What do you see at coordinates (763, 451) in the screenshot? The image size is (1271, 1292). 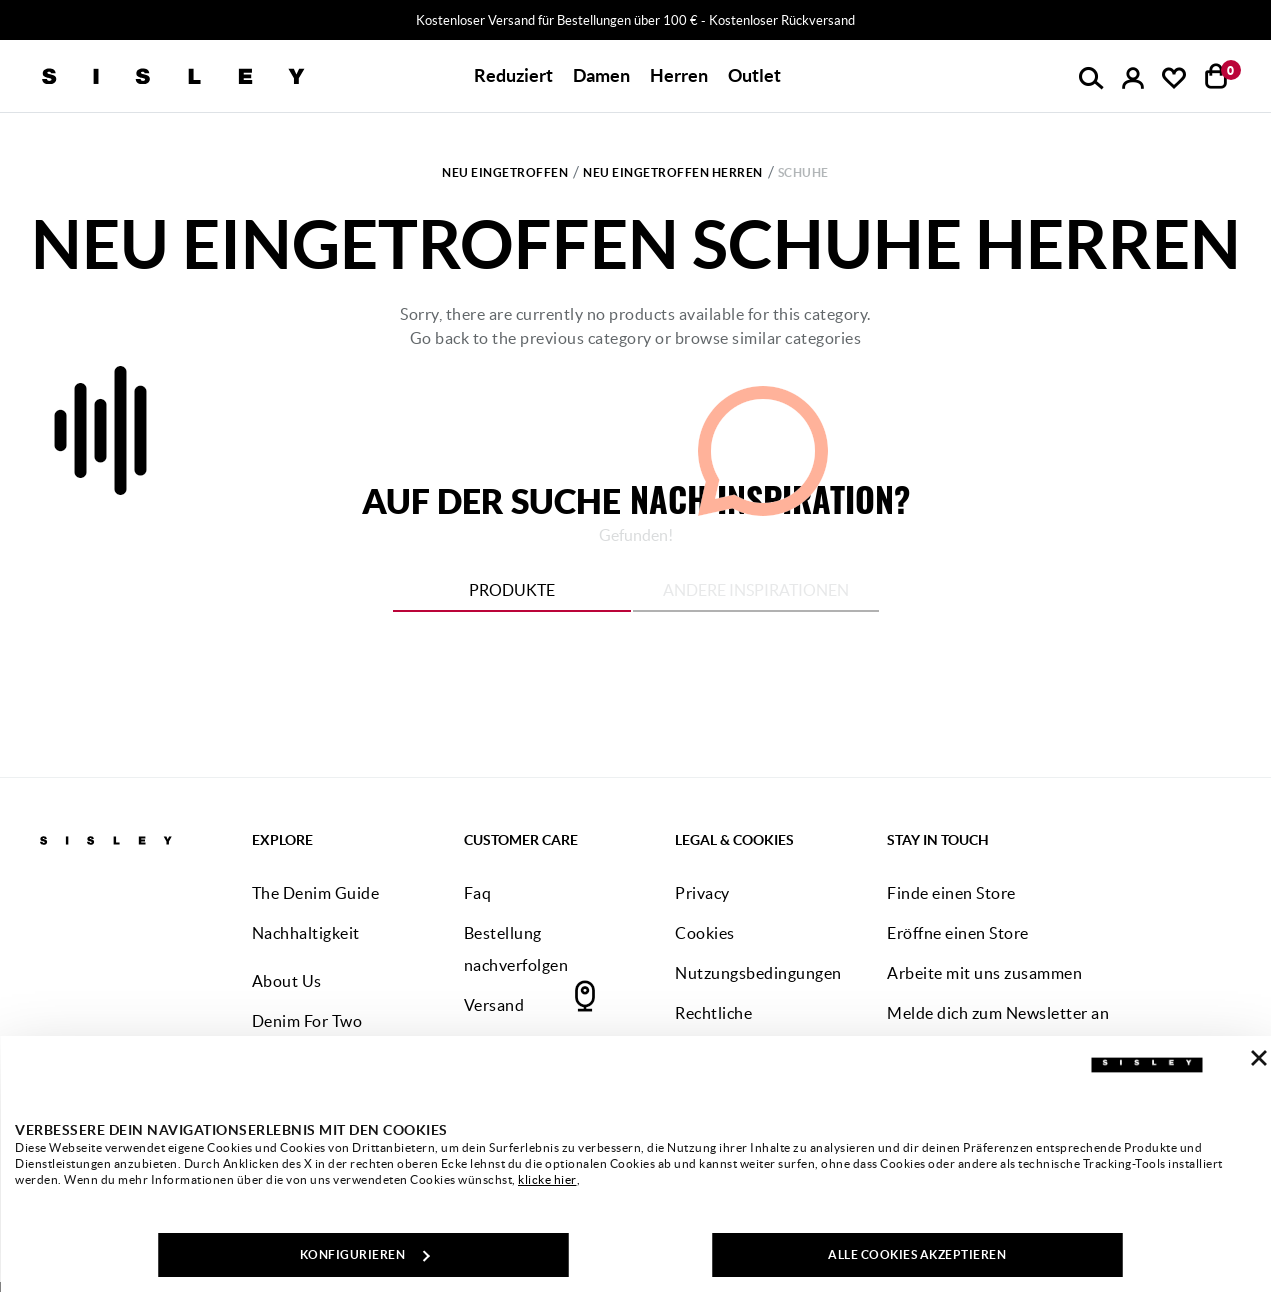 I see `open chat or messaging` at bounding box center [763, 451].